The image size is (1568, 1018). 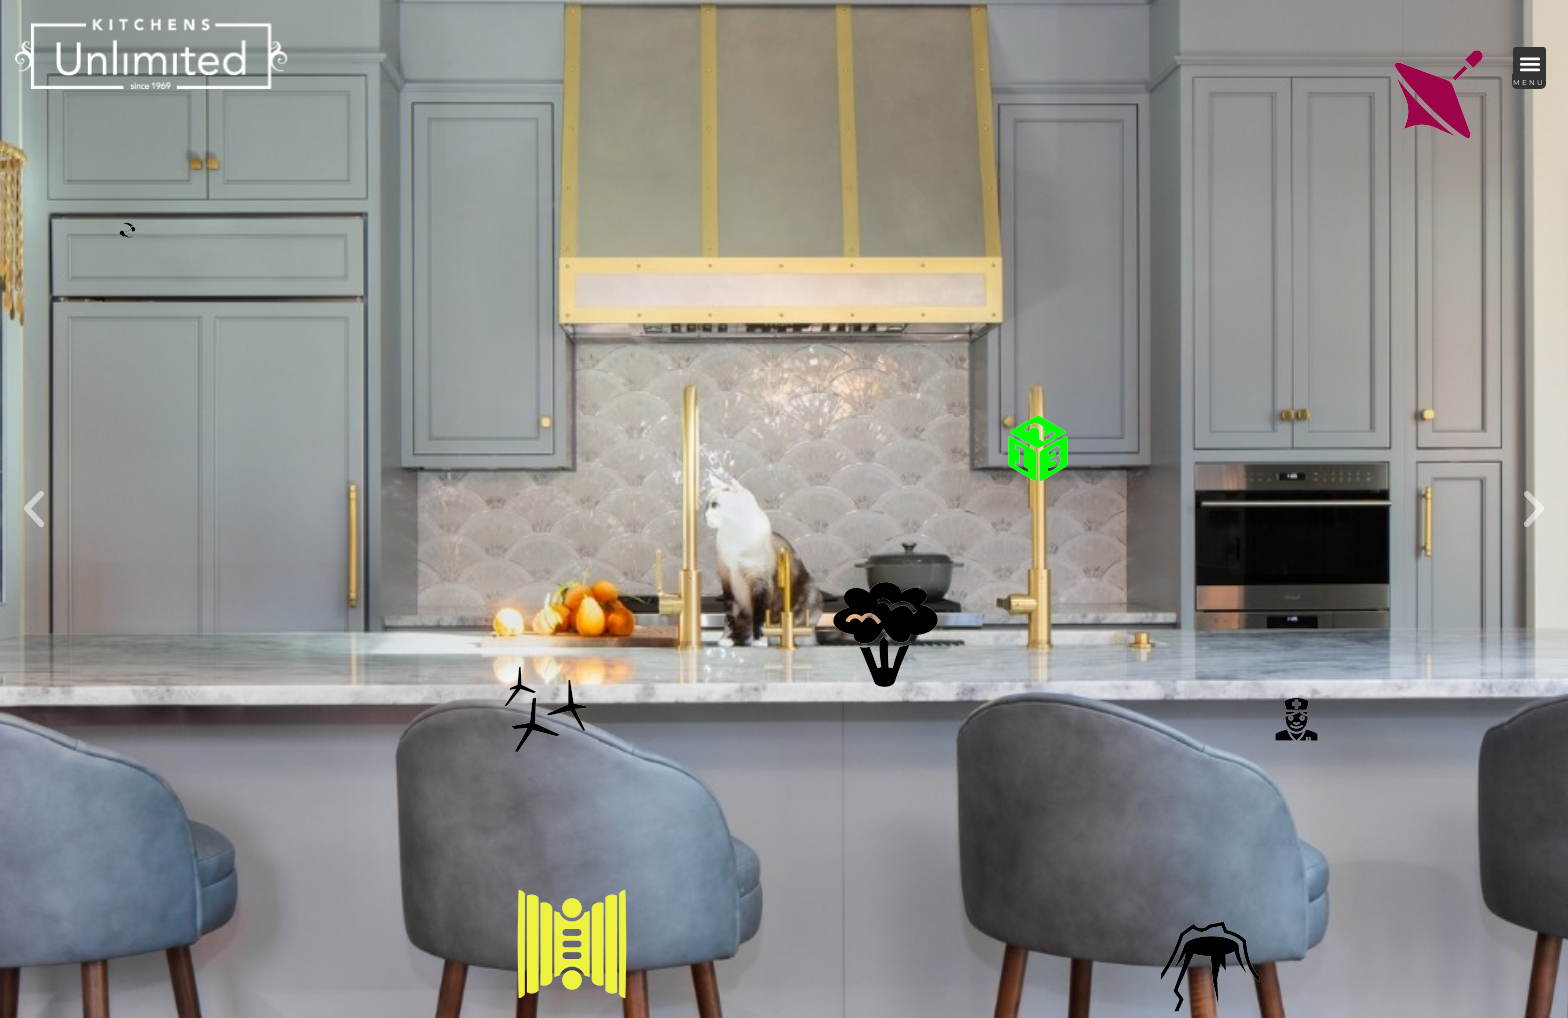 I want to click on roll dice or generate random number, so click(x=1038, y=449).